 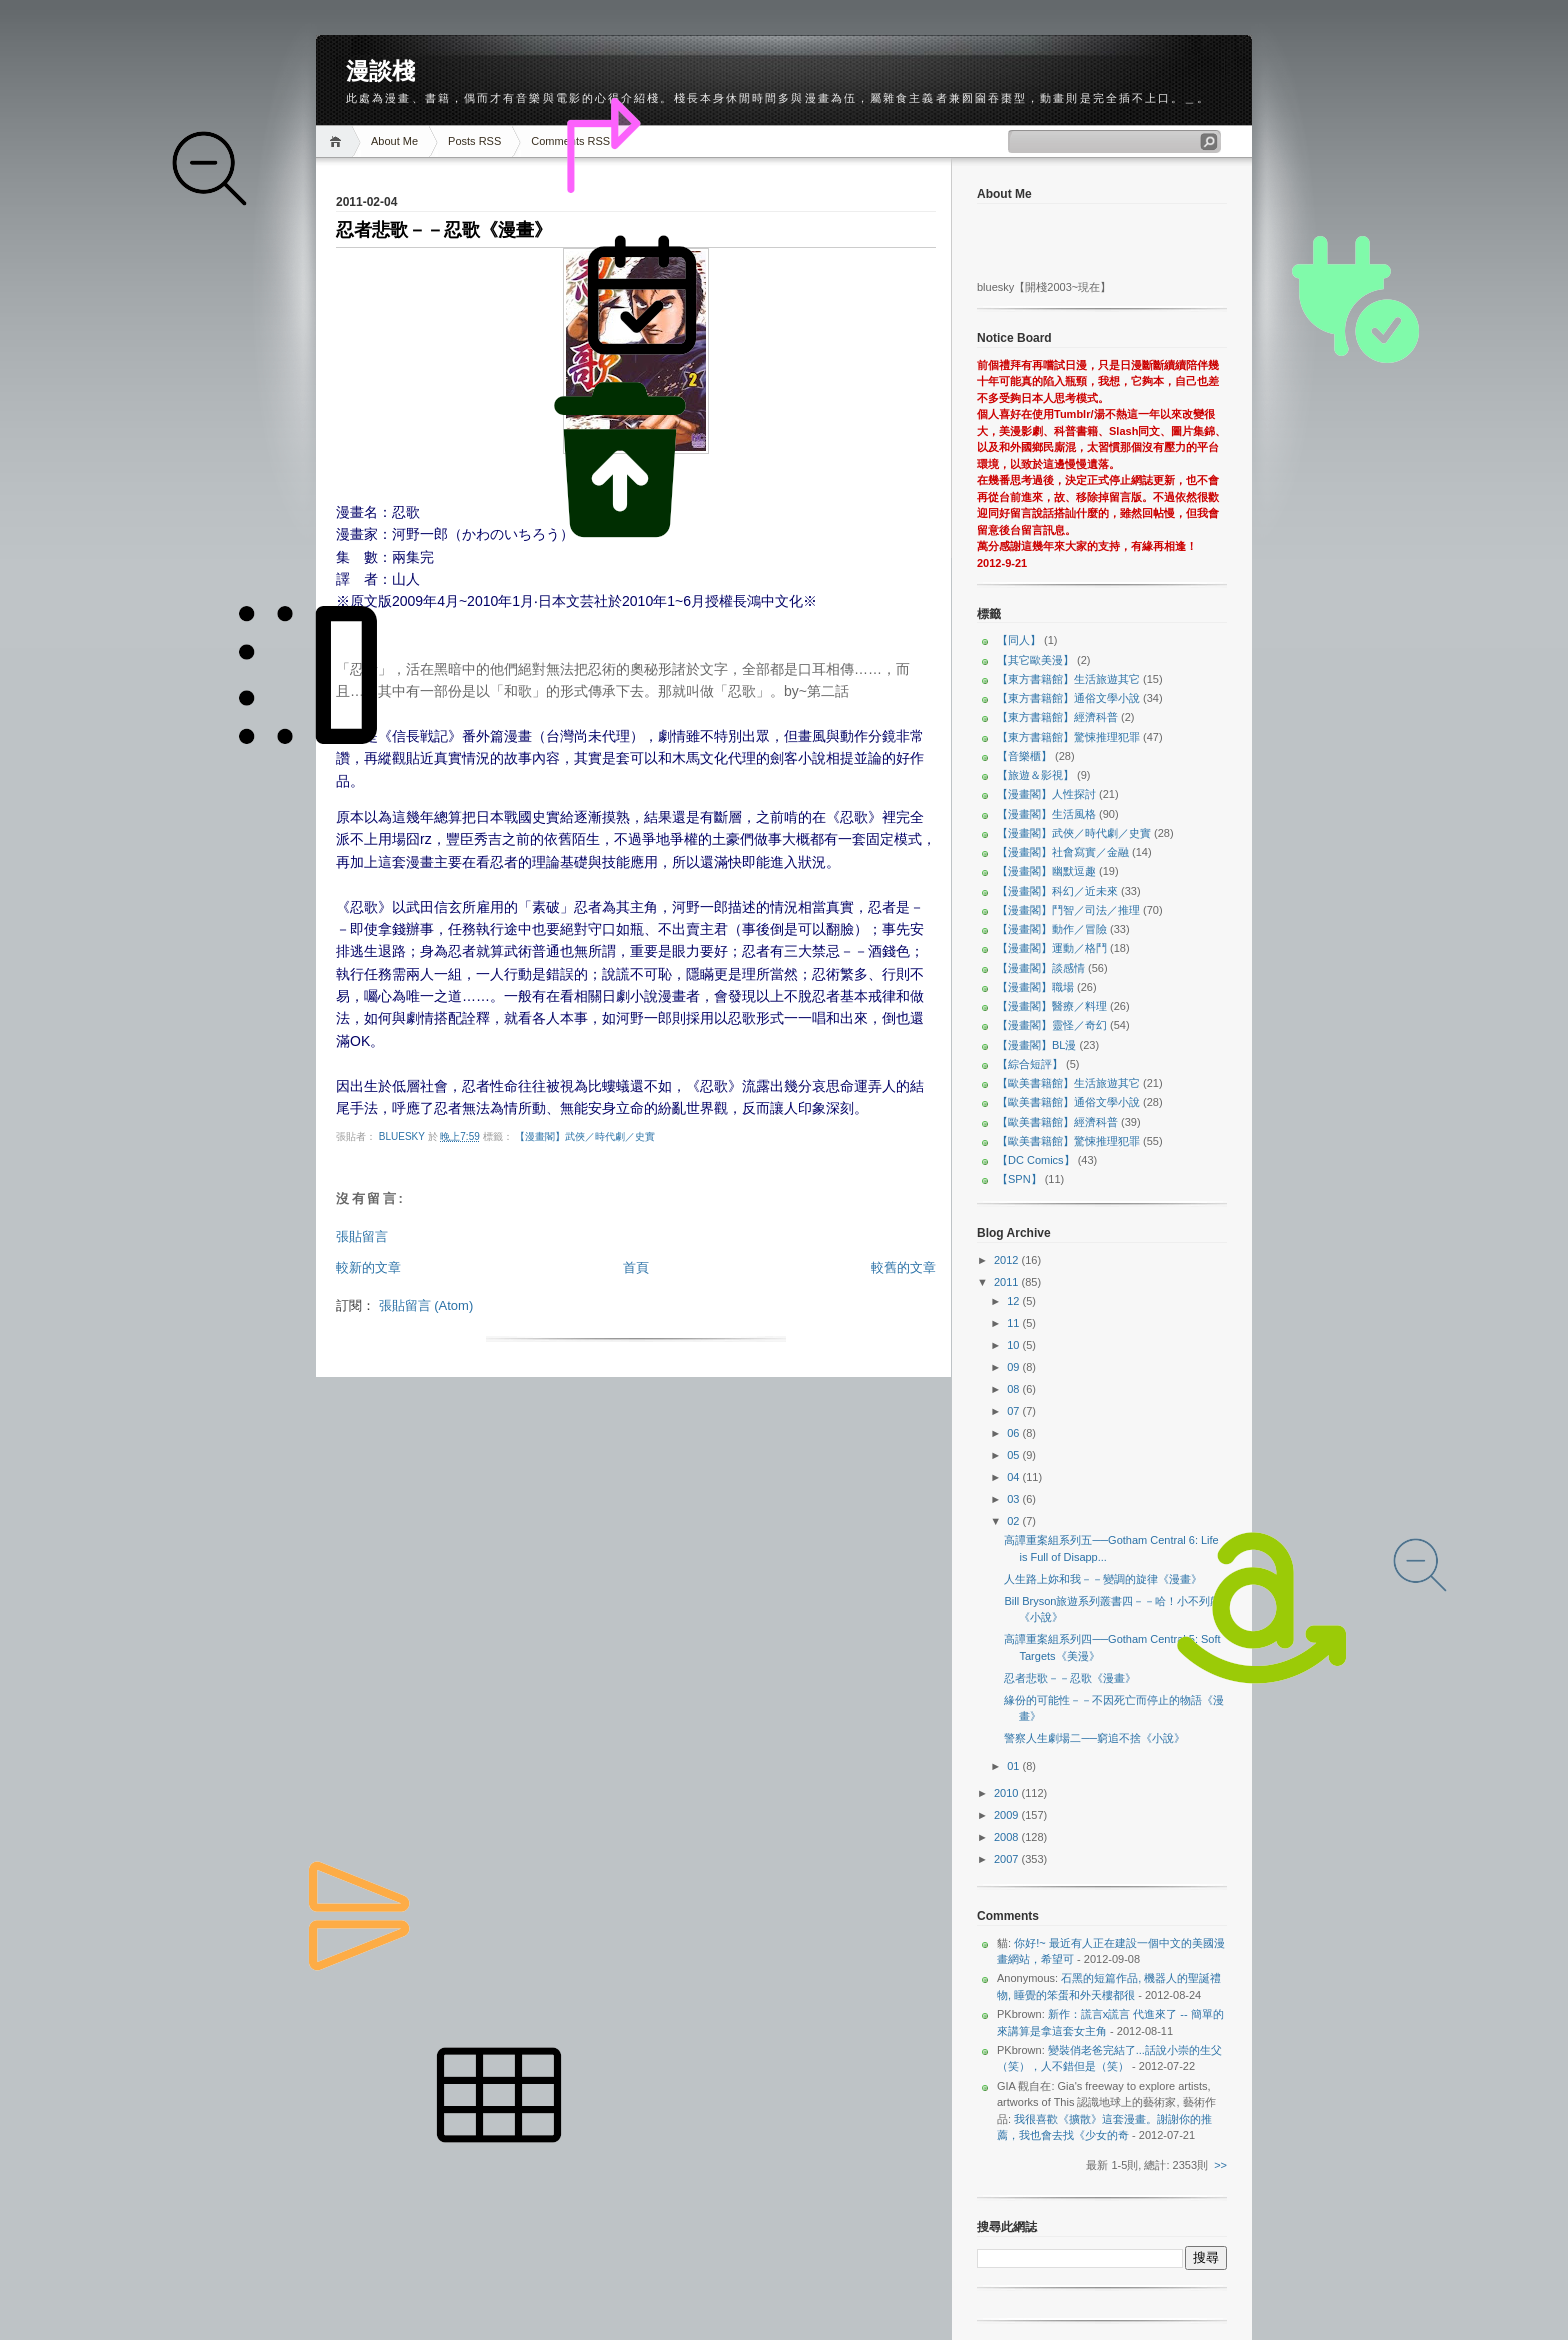 I want to click on align content to the right, so click(x=308, y=675).